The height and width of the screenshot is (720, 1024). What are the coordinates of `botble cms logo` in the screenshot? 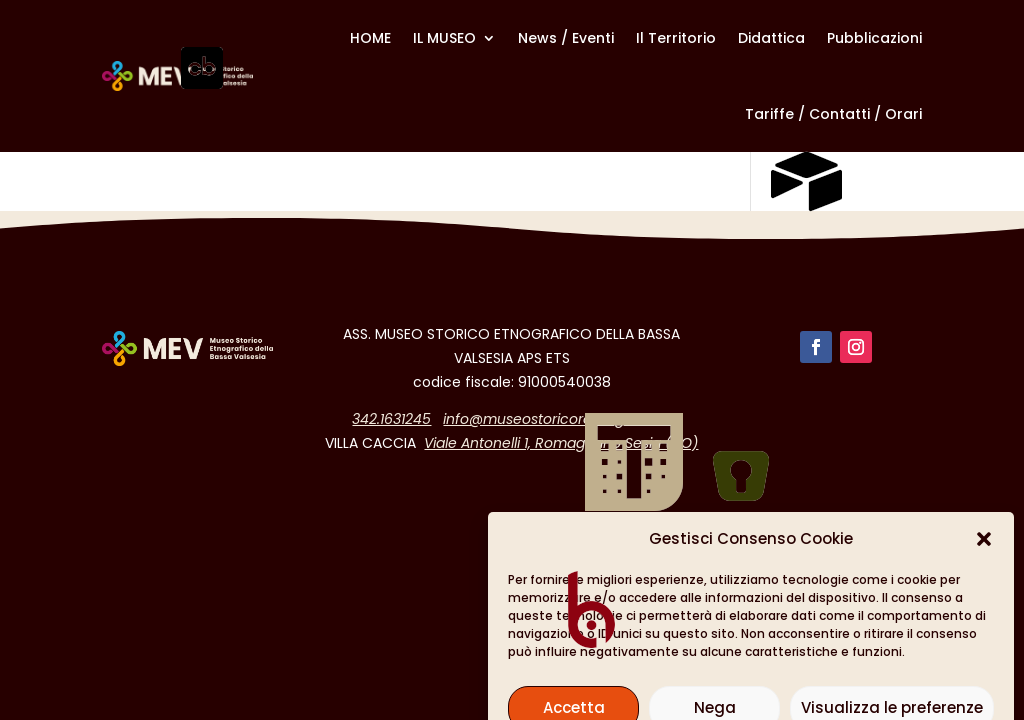 It's located at (591, 609).